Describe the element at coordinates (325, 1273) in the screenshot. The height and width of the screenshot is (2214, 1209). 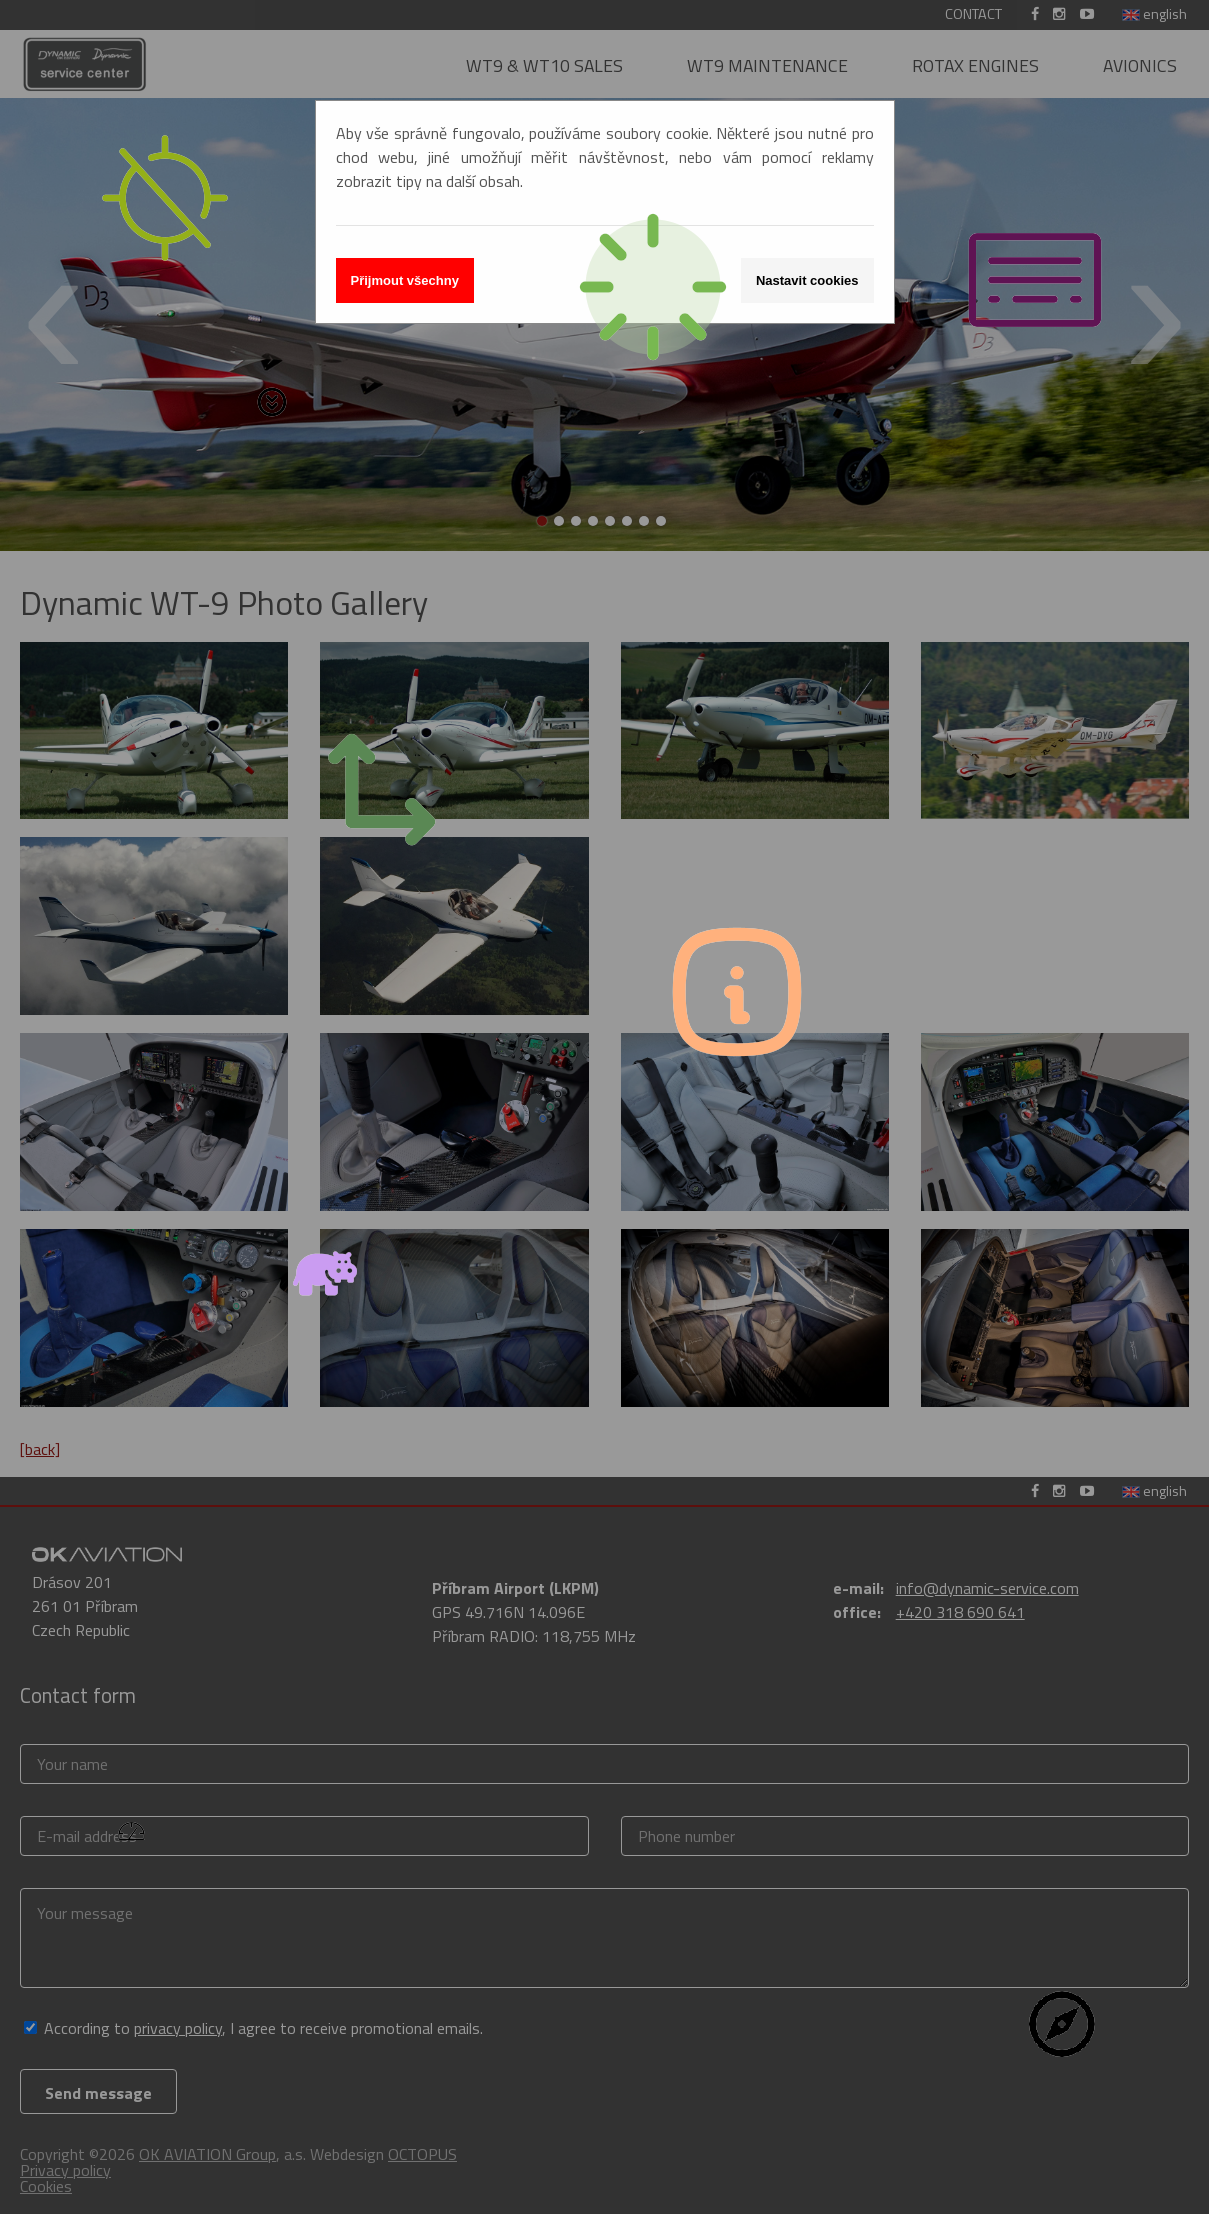
I see `hippo animal icon` at that location.